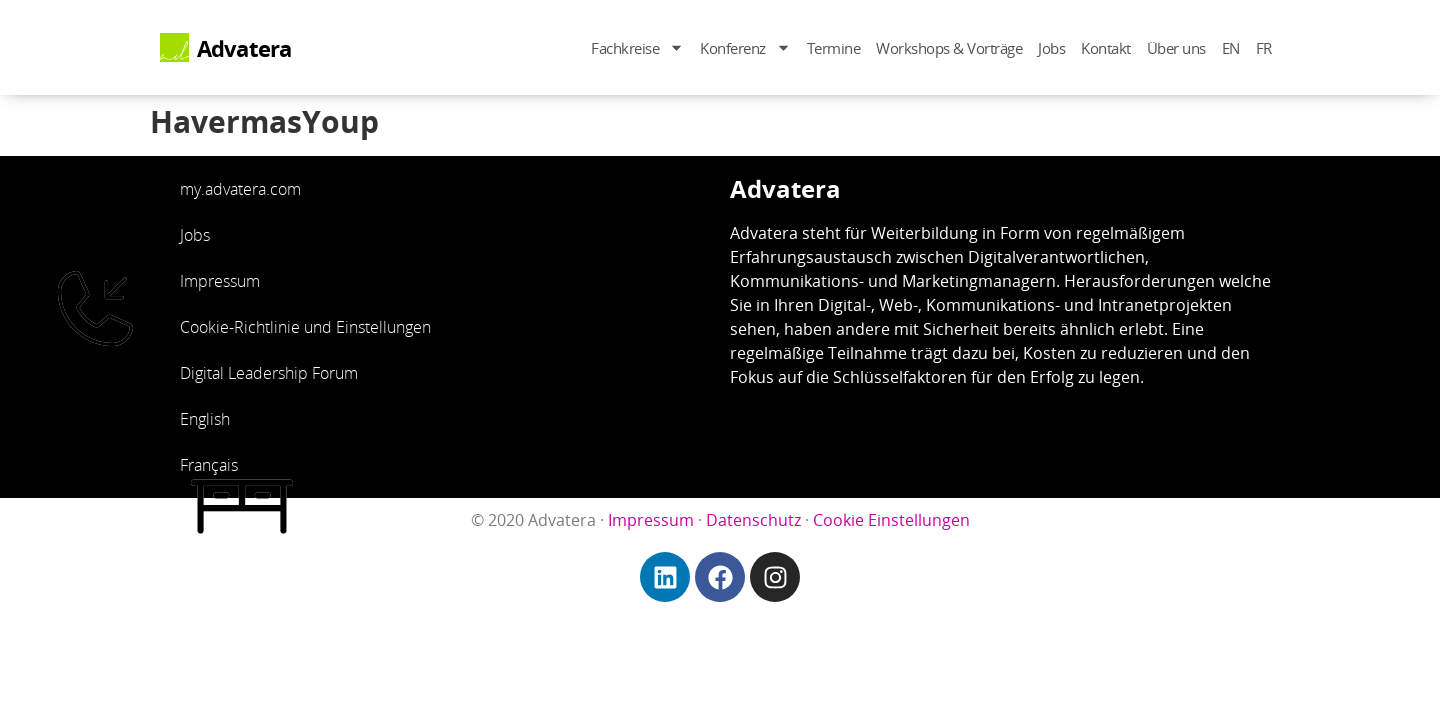  Describe the element at coordinates (97, 307) in the screenshot. I see `incoming call notification` at that location.